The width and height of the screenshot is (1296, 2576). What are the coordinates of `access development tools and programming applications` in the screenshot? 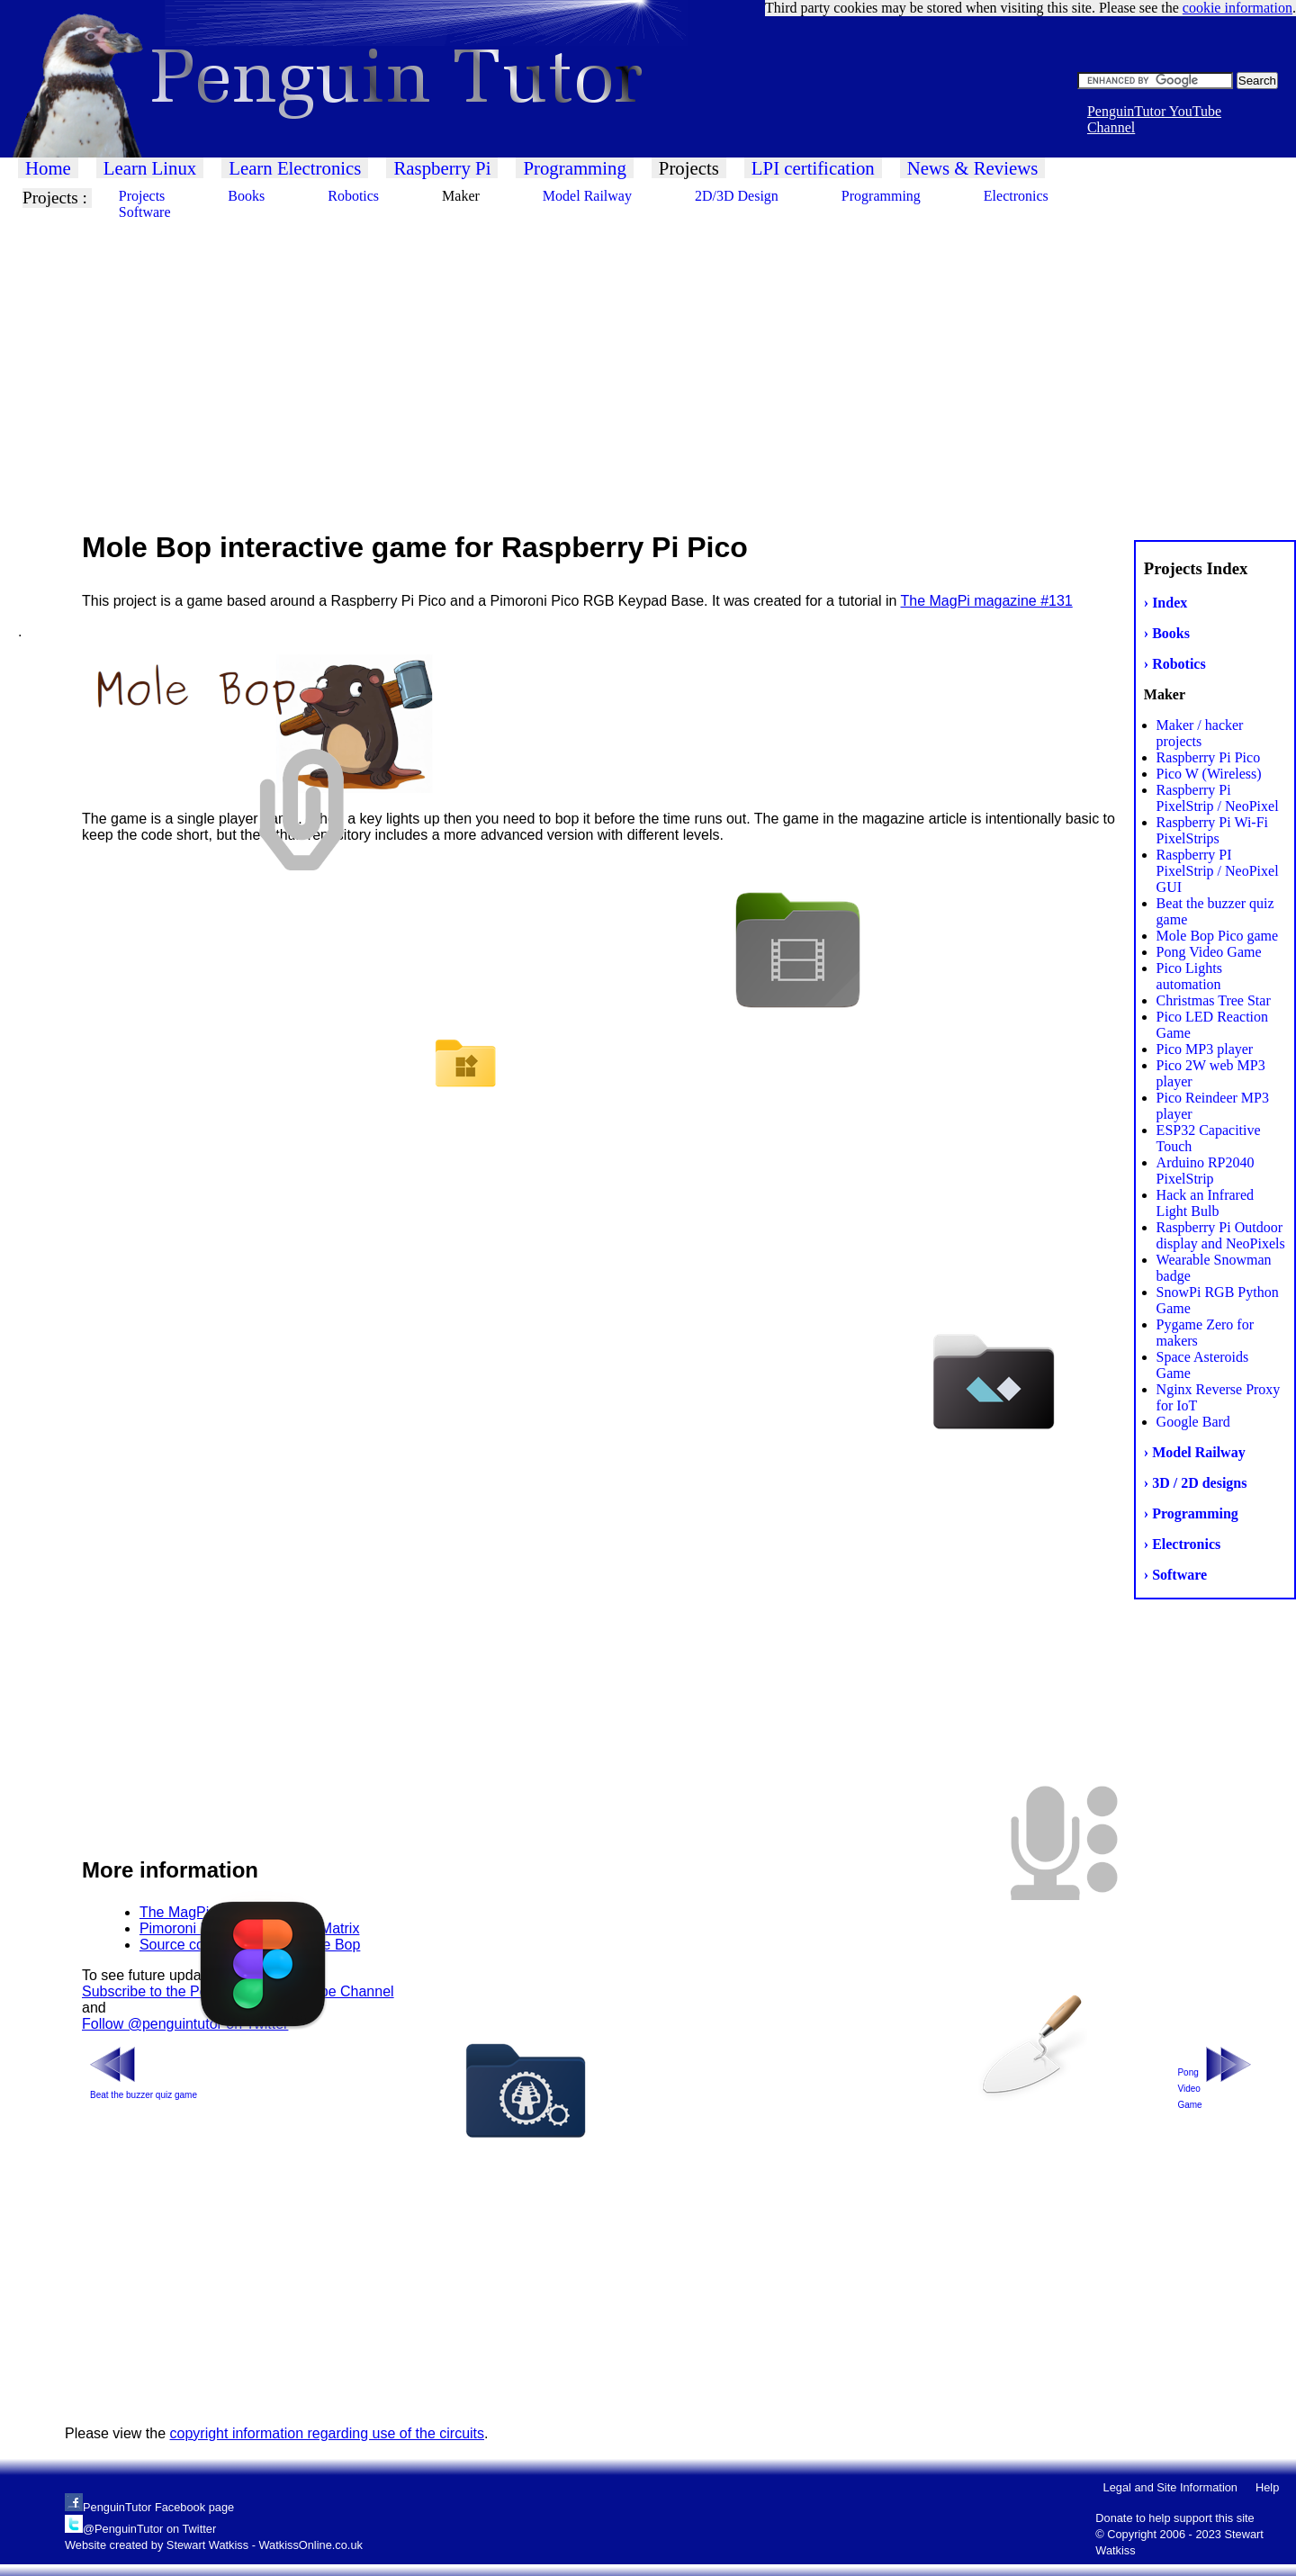 It's located at (1032, 2046).